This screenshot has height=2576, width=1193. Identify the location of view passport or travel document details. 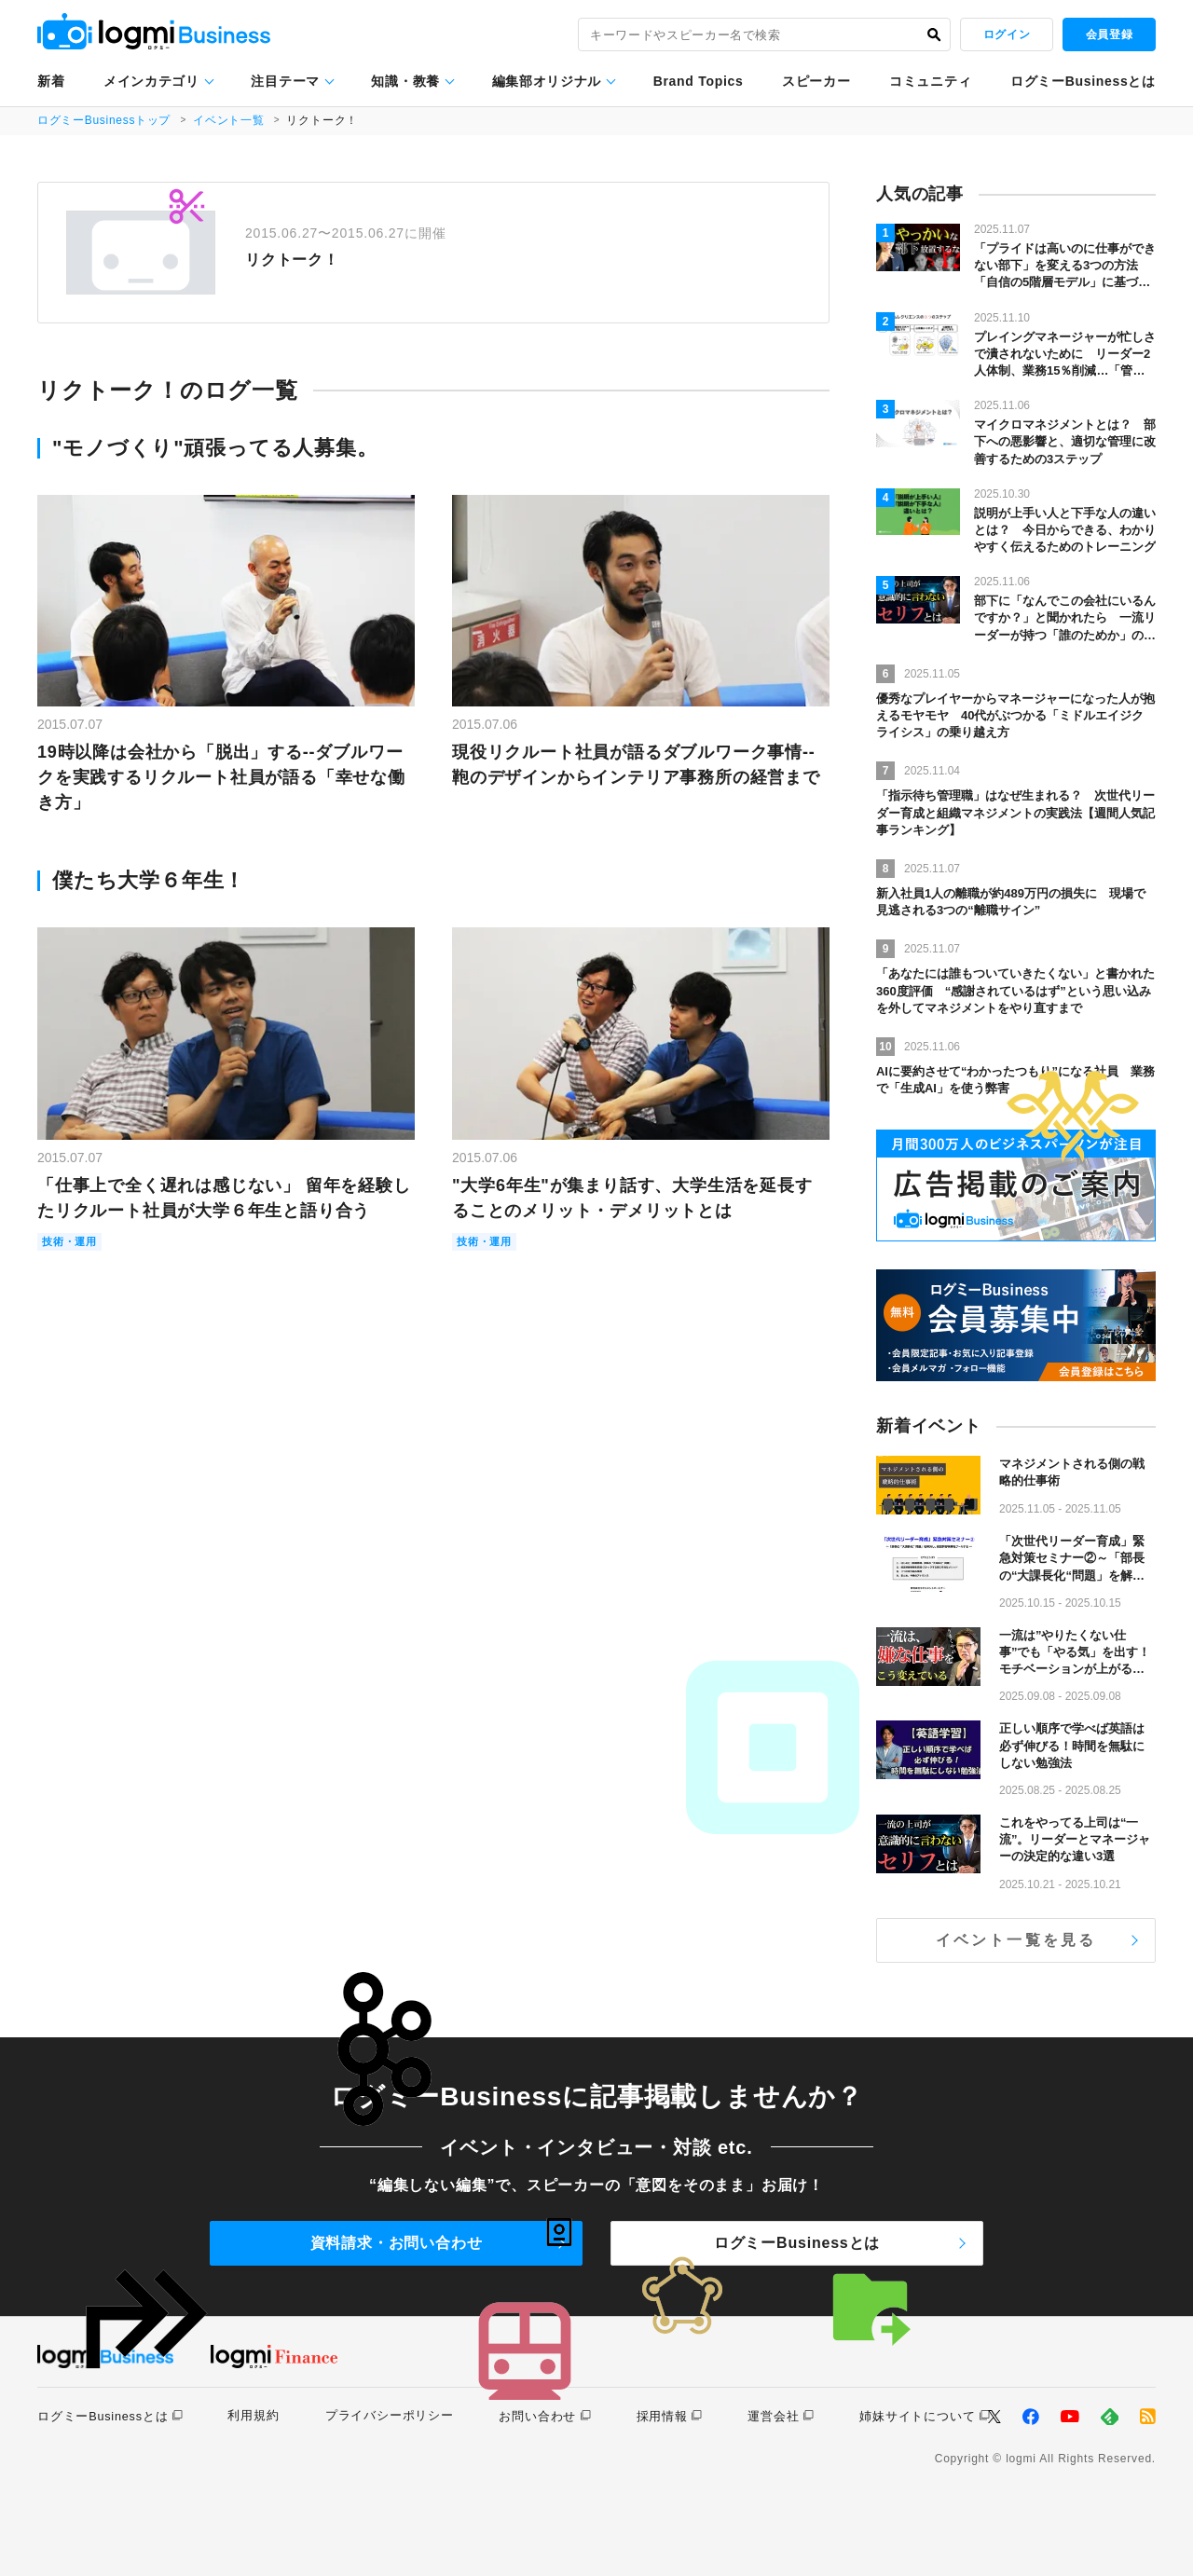
(559, 2232).